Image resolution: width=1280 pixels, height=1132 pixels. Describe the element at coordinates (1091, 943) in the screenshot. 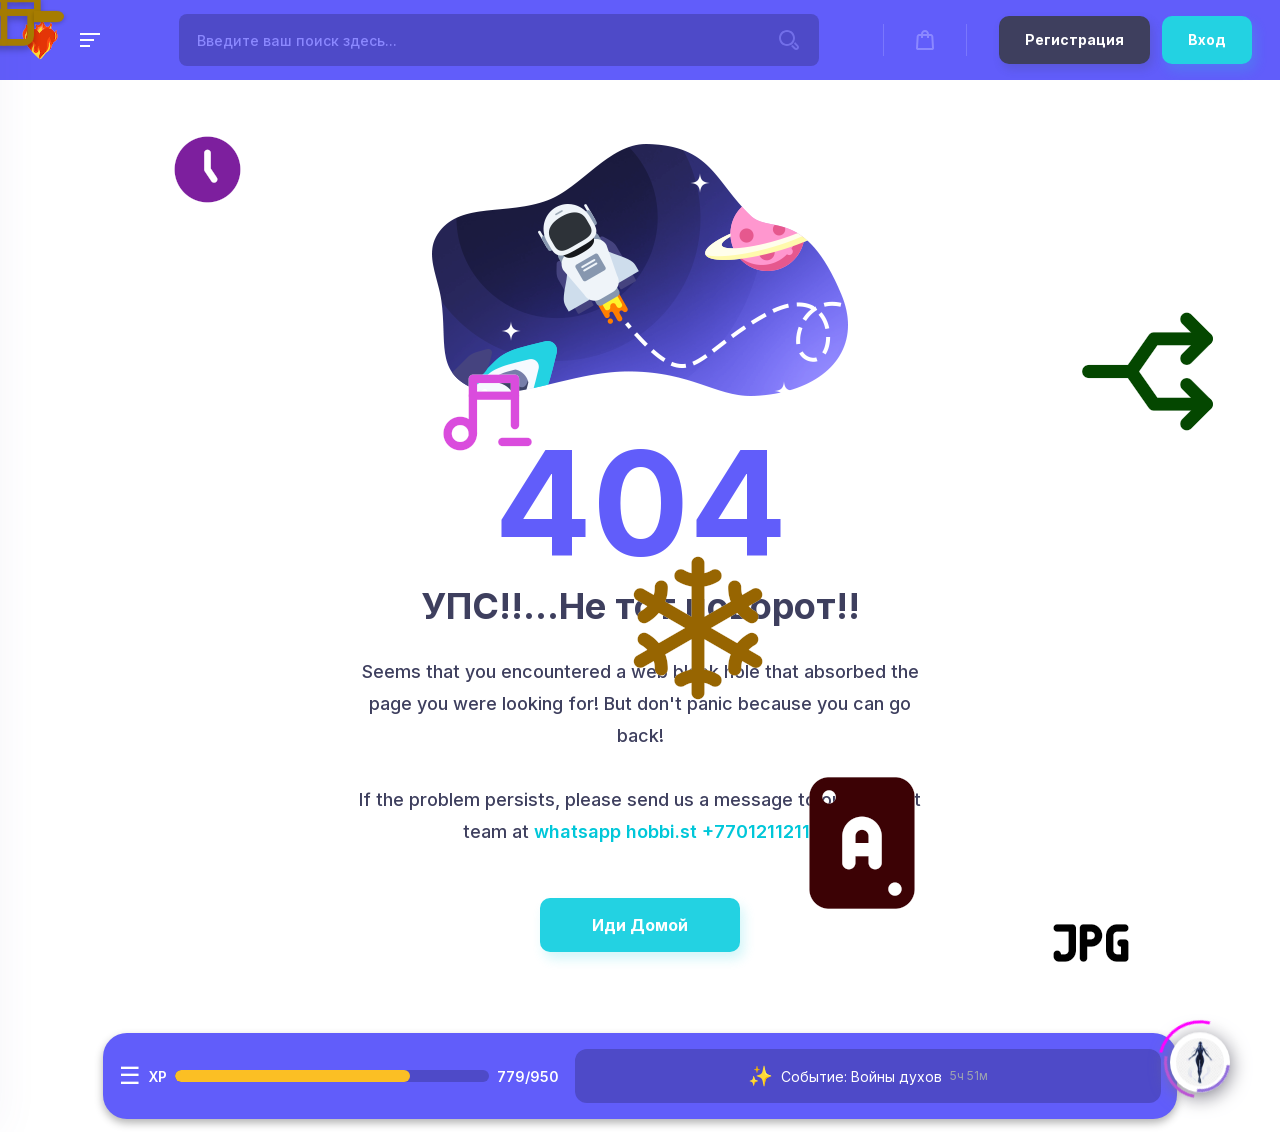

I see `indicates a JPG image file type` at that location.